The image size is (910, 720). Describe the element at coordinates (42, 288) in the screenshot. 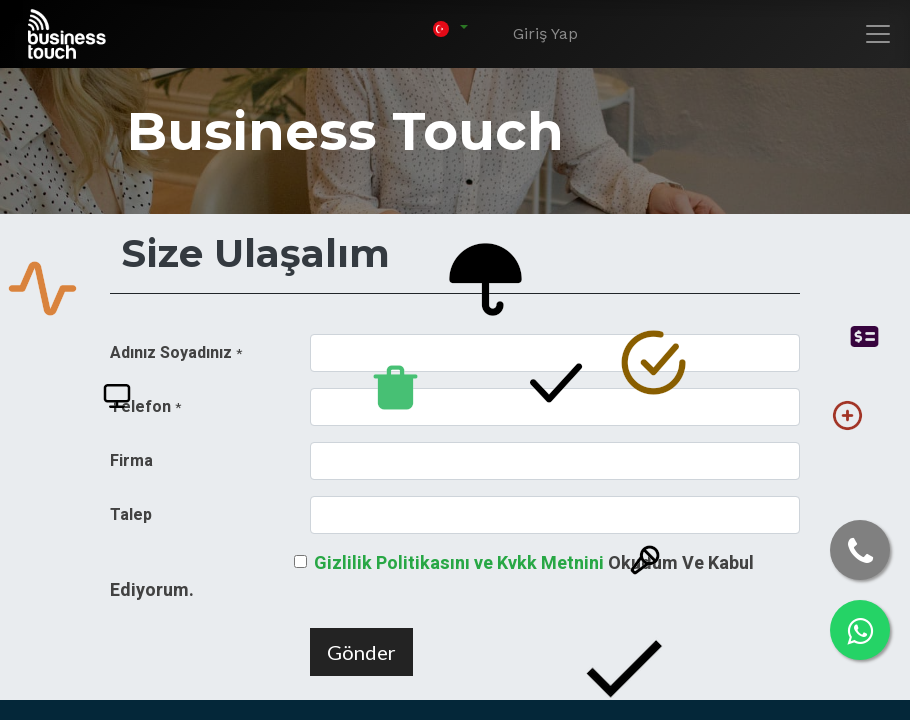

I see `view activity or health metrics` at that location.